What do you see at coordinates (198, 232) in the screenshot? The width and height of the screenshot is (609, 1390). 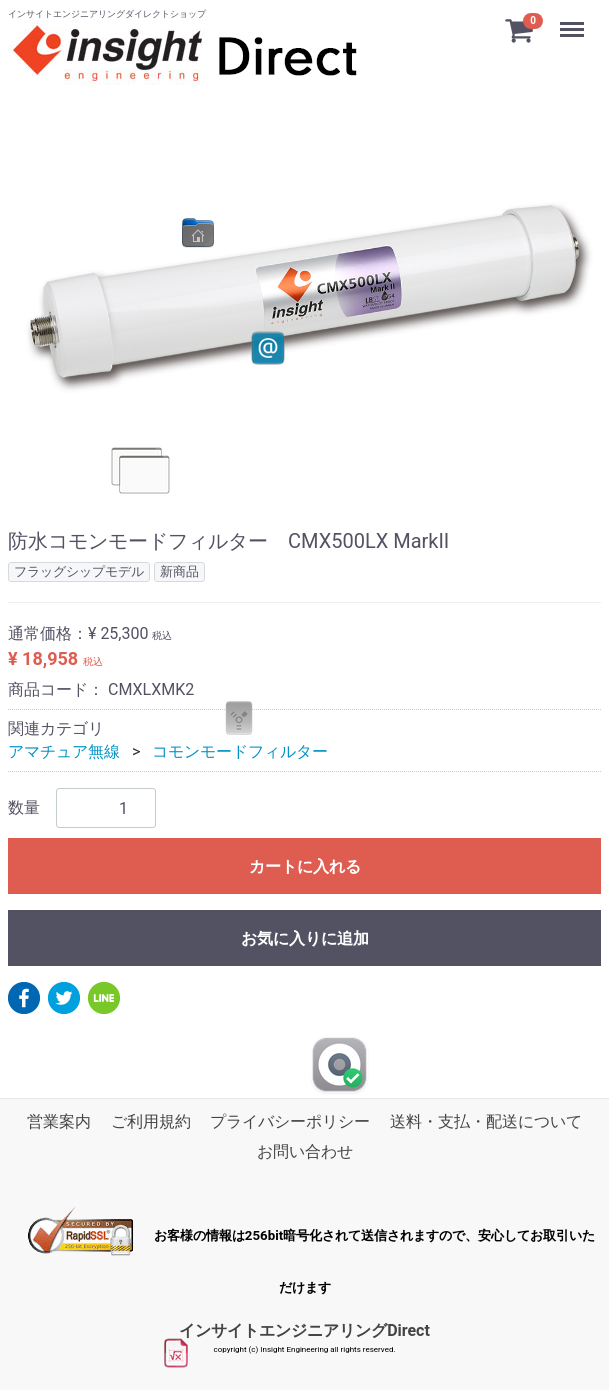 I see `access your home folder` at bounding box center [198, 232].